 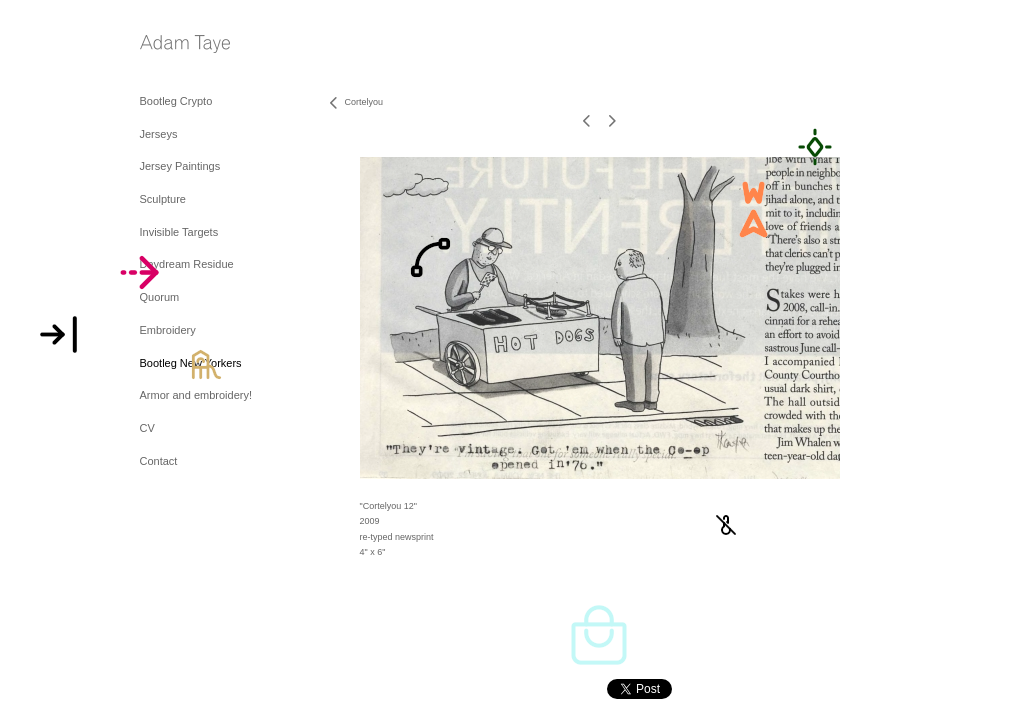 I want to click on continue to the next step, so click(x=139, y=272).